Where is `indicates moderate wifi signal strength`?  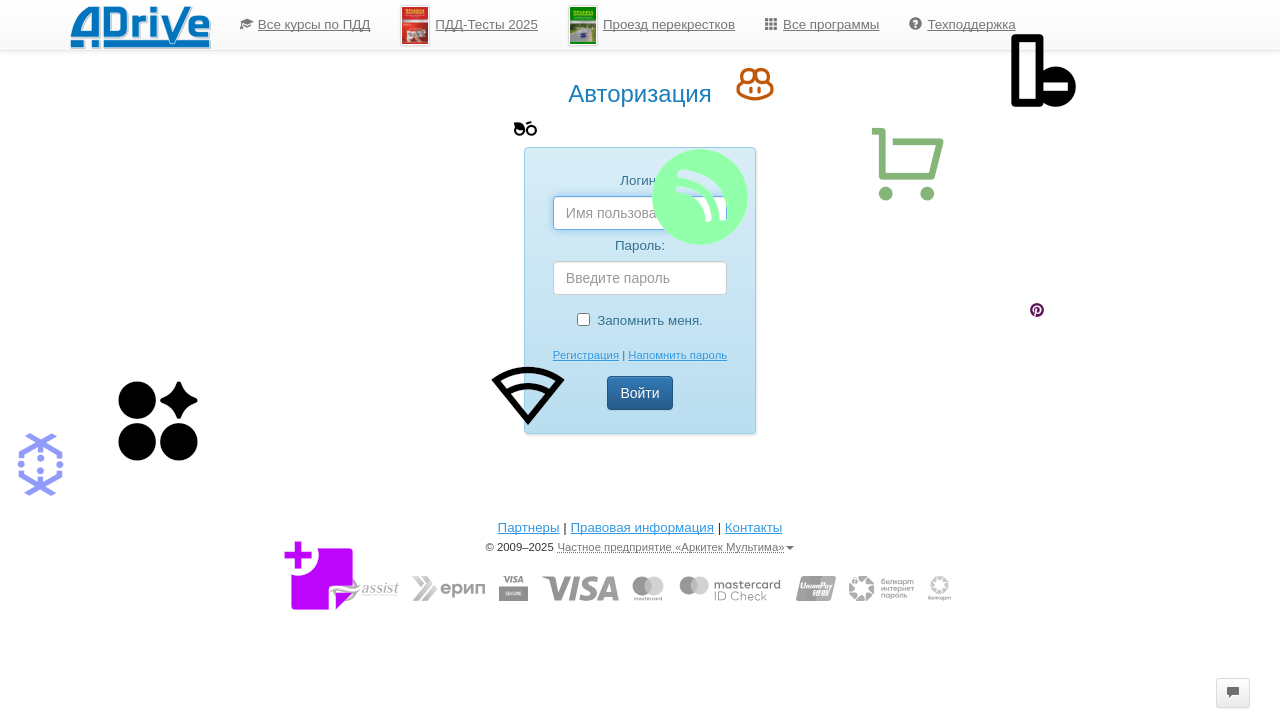
indicates moderate wifi signal strength is located at coordinates (528, 396).